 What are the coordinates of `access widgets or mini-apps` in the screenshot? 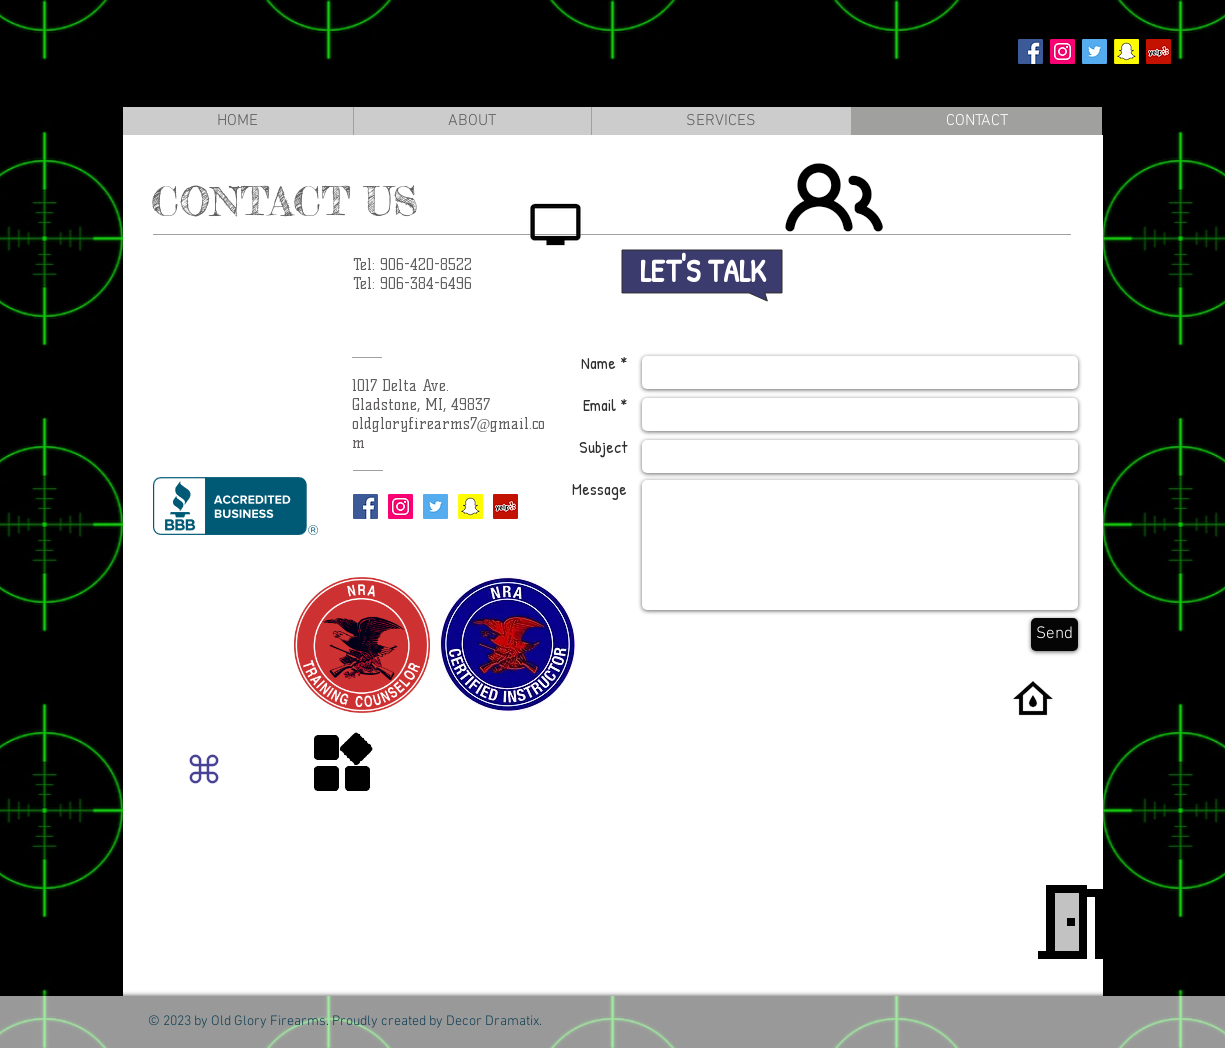 It's located at (342, 763).